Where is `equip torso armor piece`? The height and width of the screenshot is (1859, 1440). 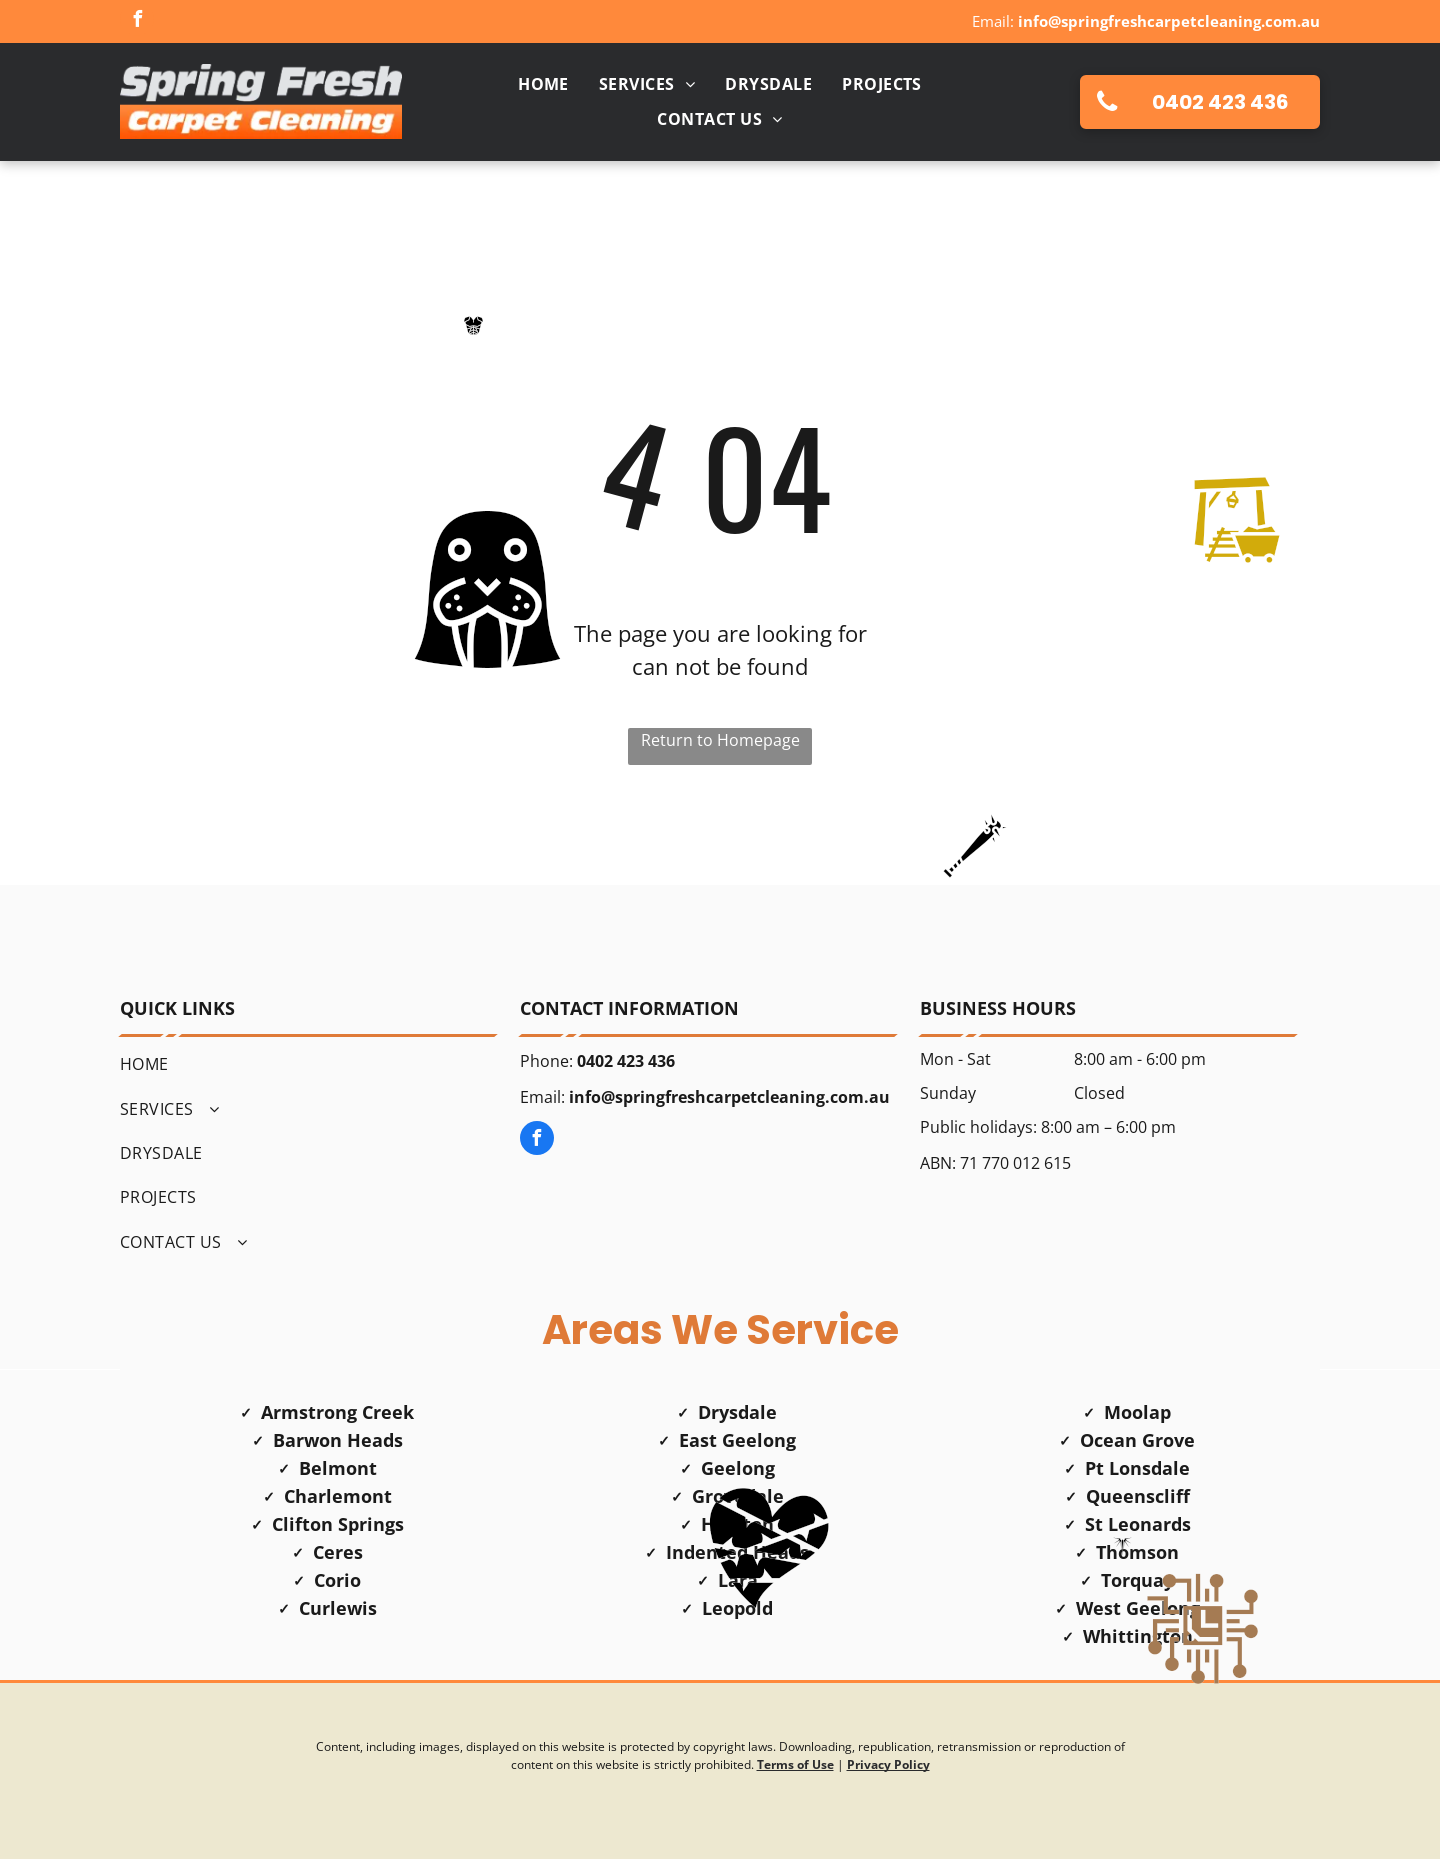
equip torso armor piece is located at coordinates (473, 325).